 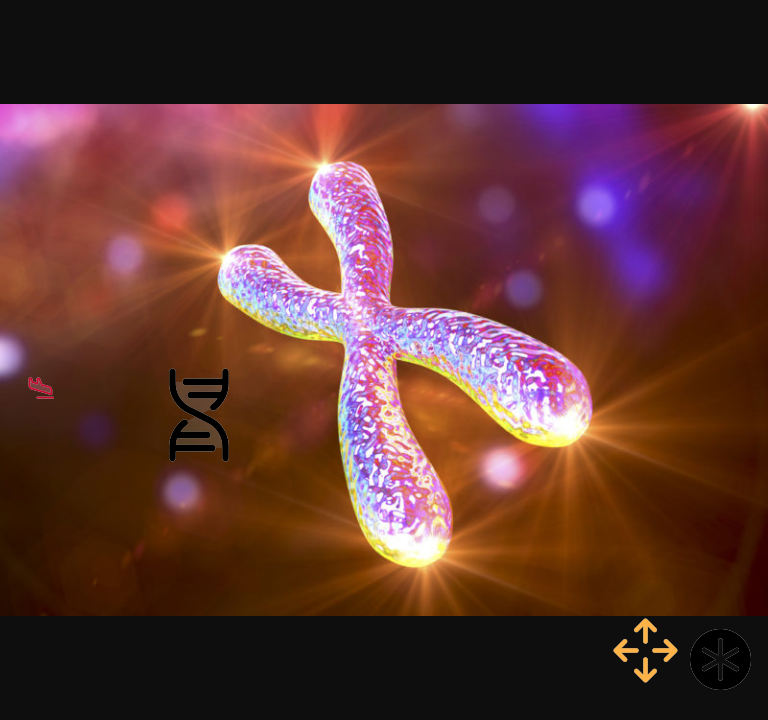 What do you see at coordinates (40, 388) in the screenshot?
I see `indicates flight arrival status` at bounding box center [40, 388].